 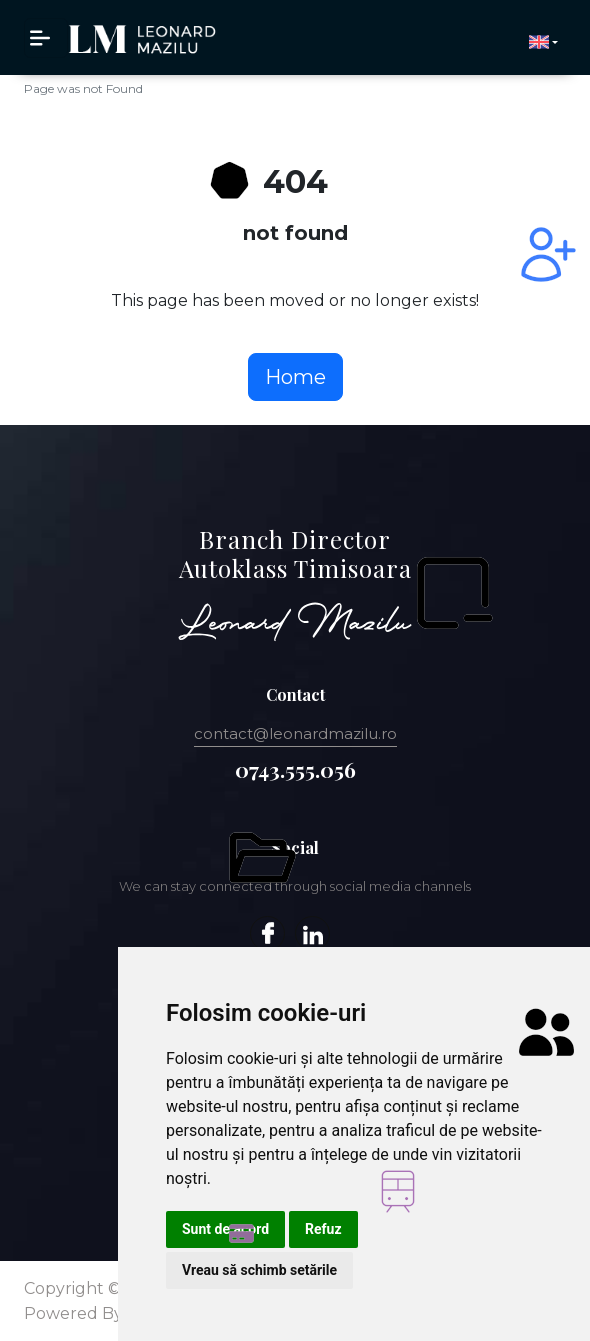 I want to click on add a new contact or friend, so click(x=548, y=254).